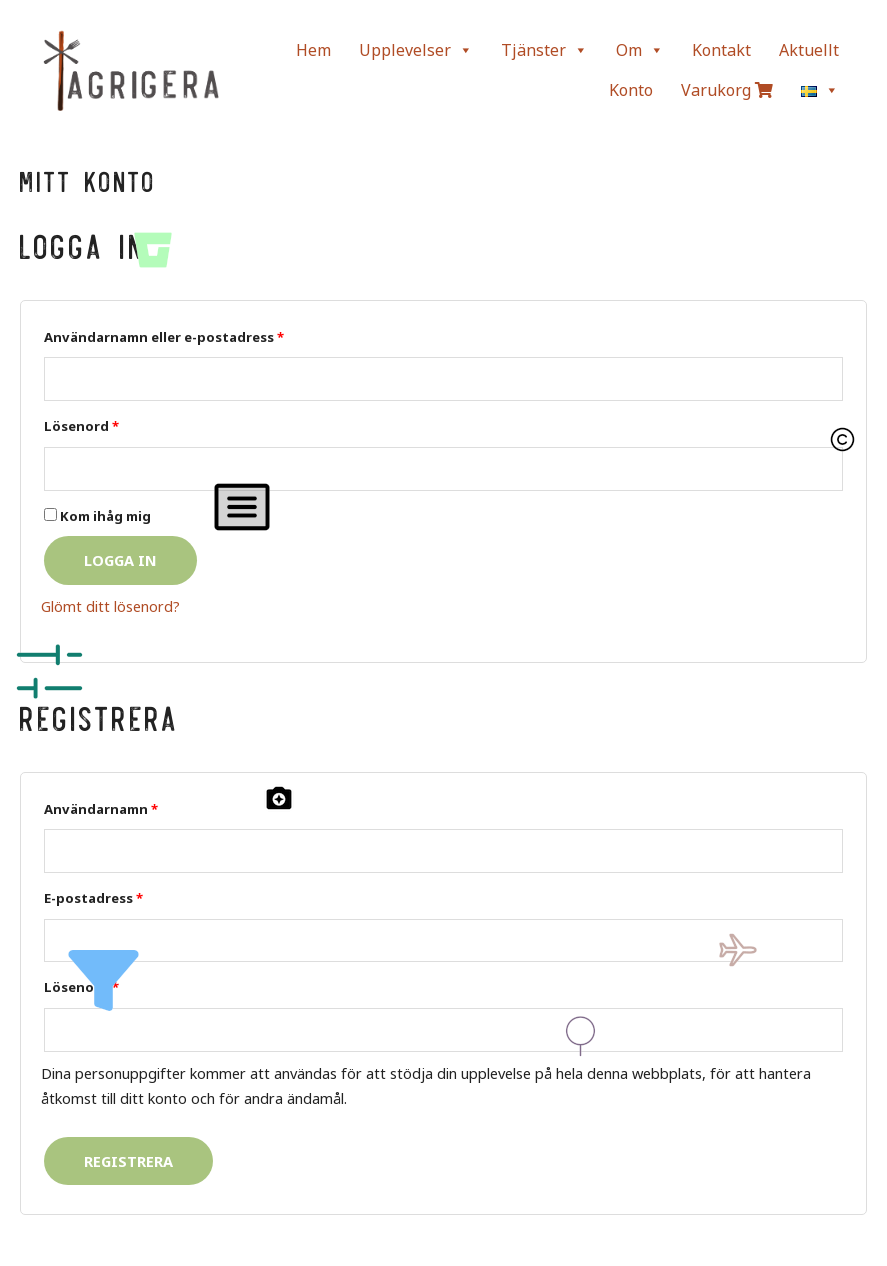 This screenshot has width=887, height=1266. What do you see at coordinates (580, 1035) in the screenshot?
I see `select neuter or non-binary gender option` at bounding box center [580, 1035].